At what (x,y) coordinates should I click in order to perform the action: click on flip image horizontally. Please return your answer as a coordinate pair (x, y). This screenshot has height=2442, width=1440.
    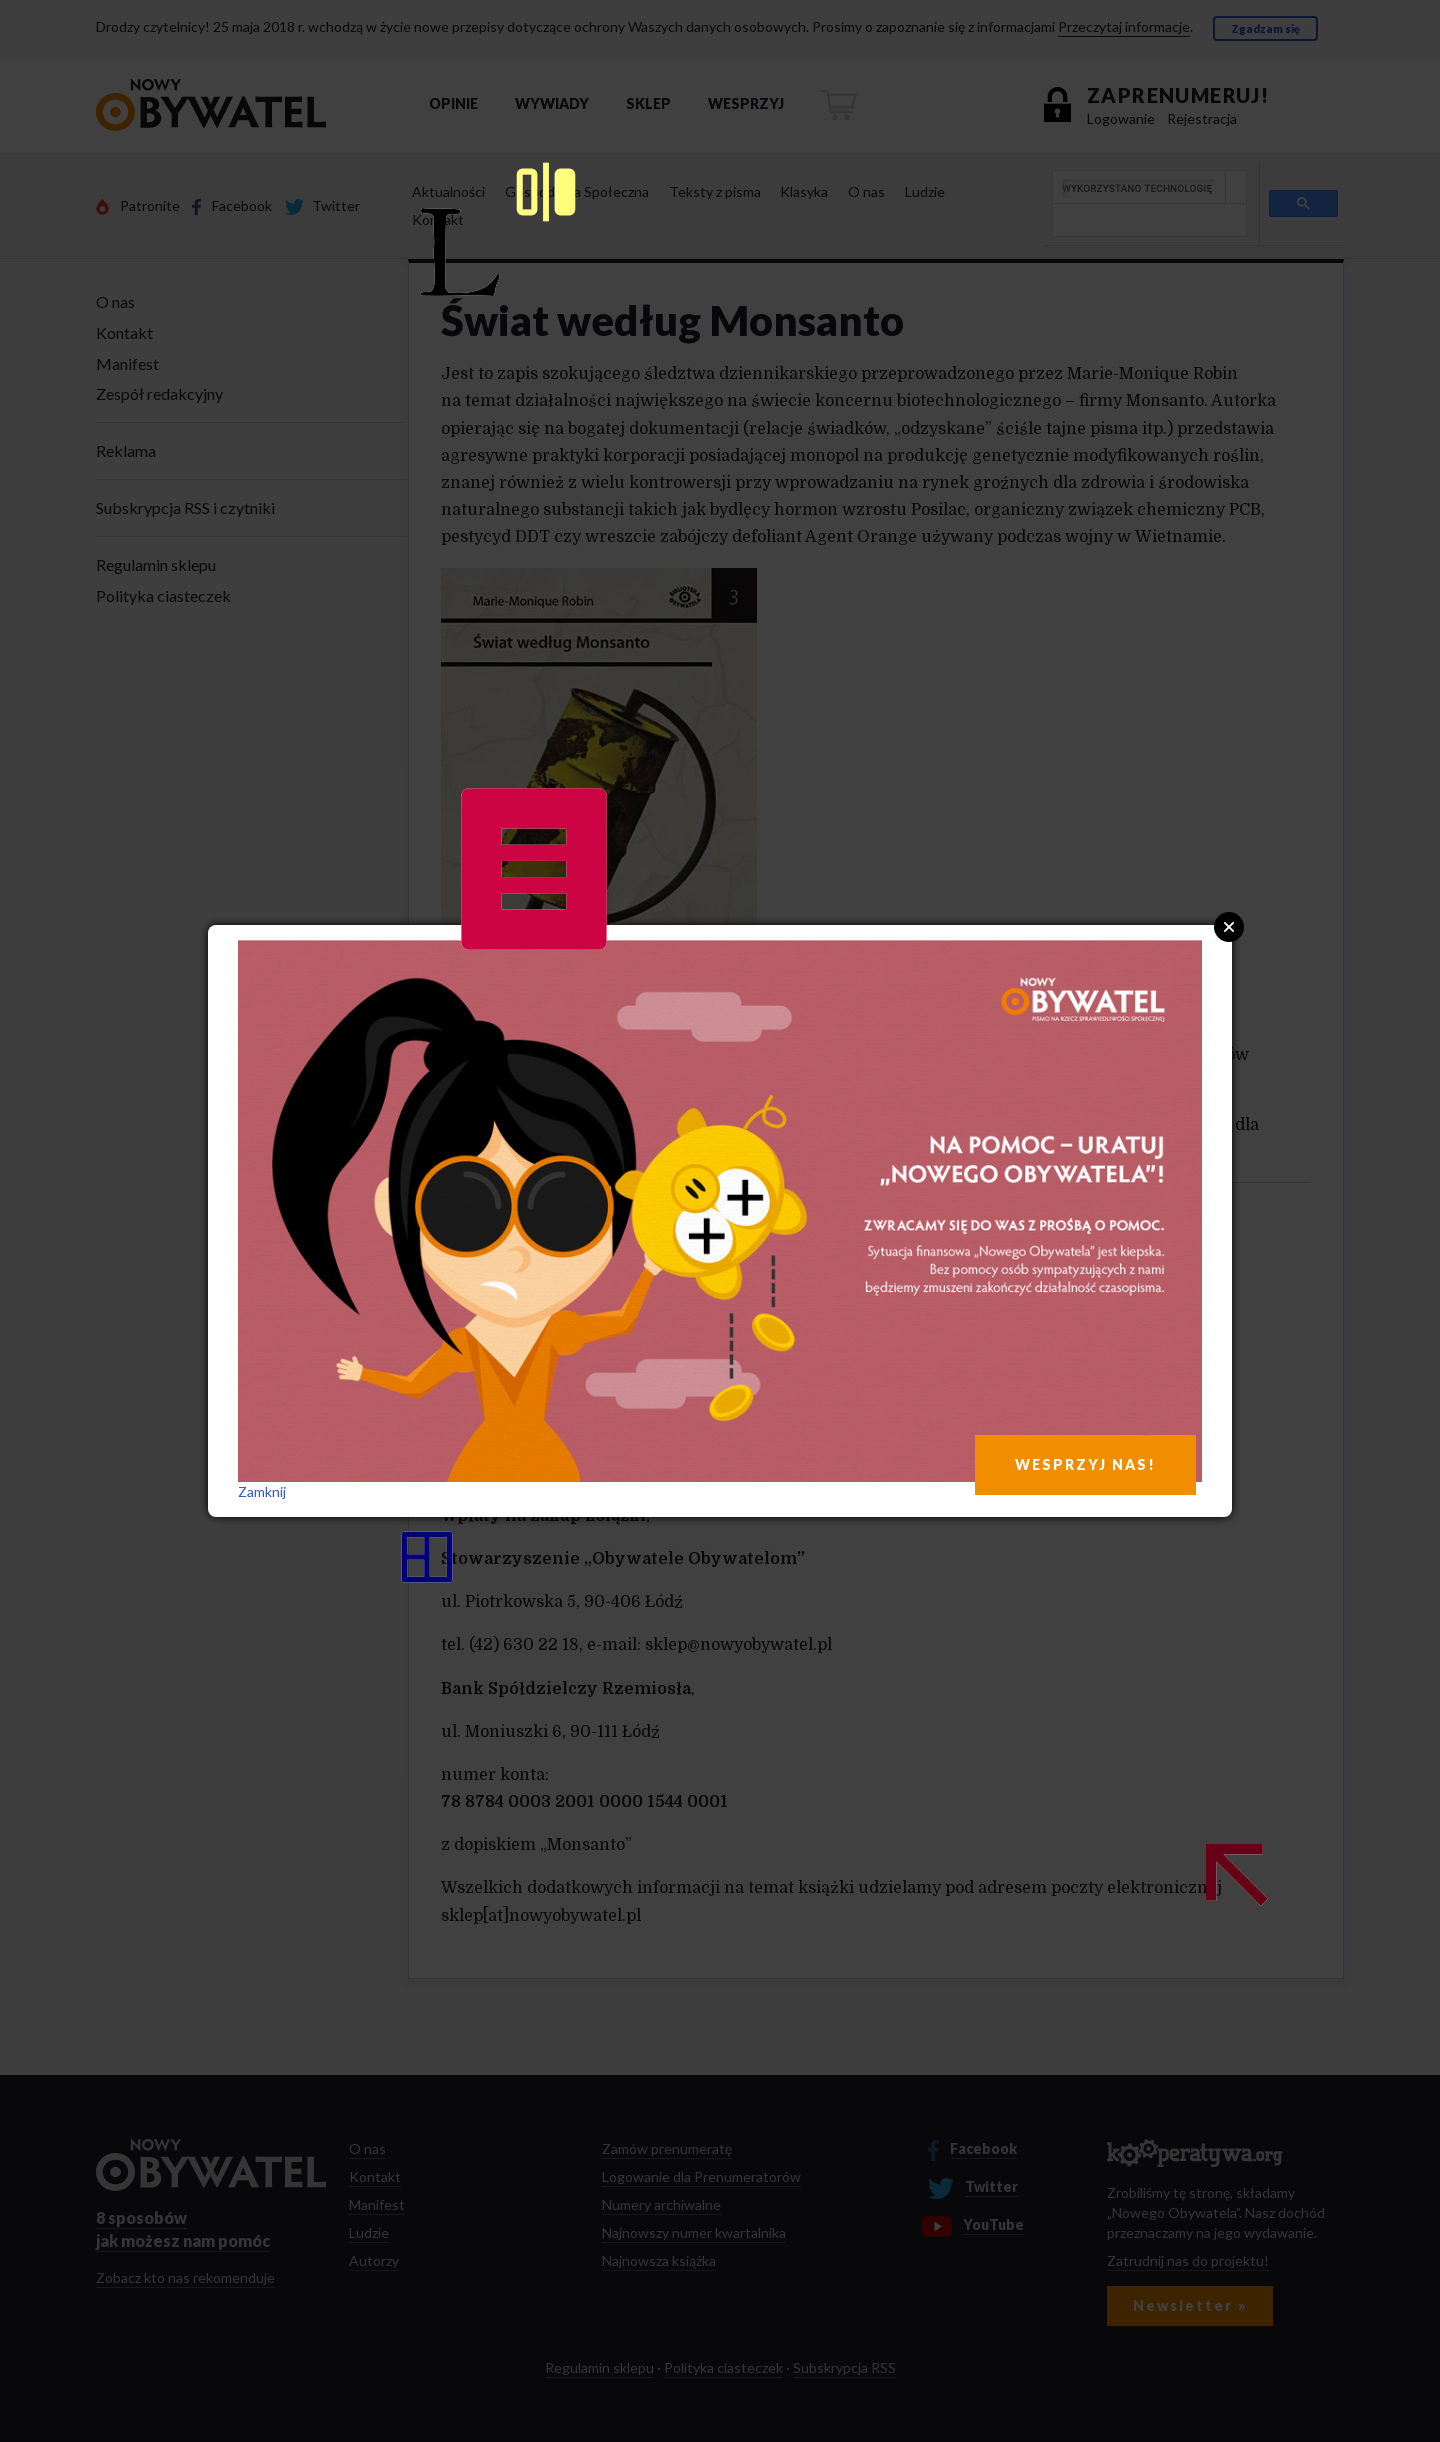
    Looking at the image, I should click on (546, 192).